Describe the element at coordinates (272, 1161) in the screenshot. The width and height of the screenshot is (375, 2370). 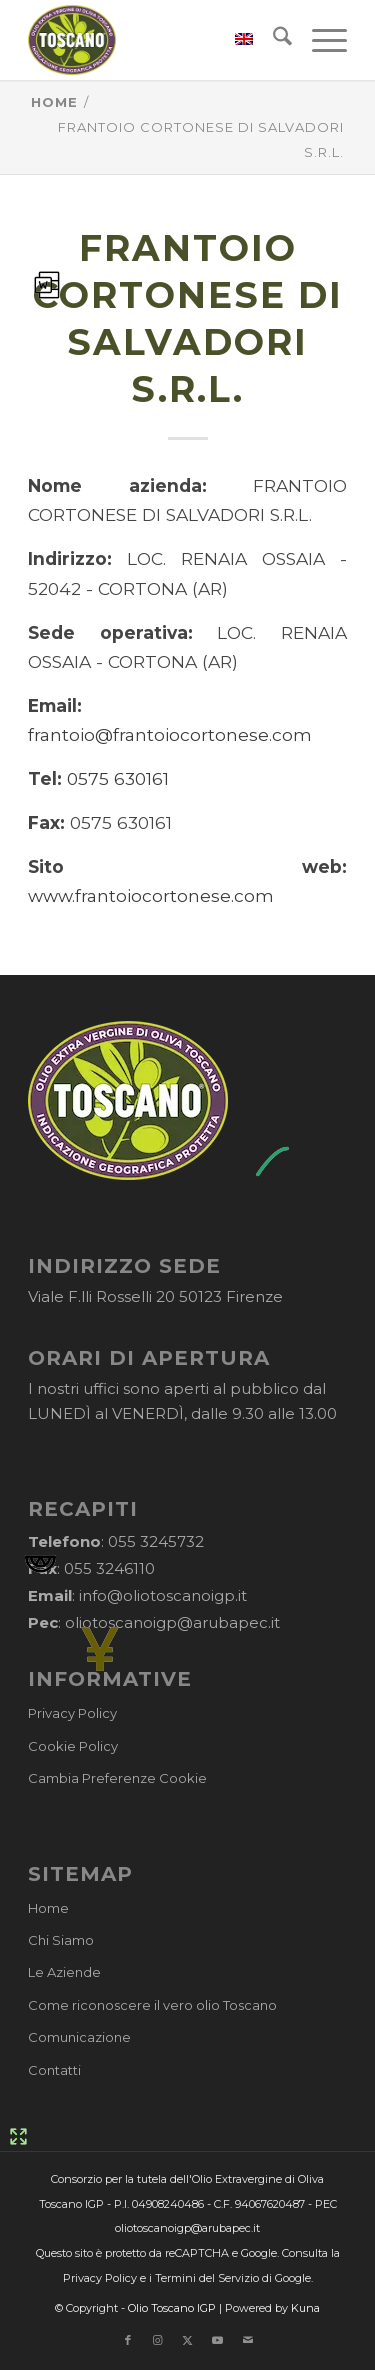
I see `apply ease-out animation timing` at that location.